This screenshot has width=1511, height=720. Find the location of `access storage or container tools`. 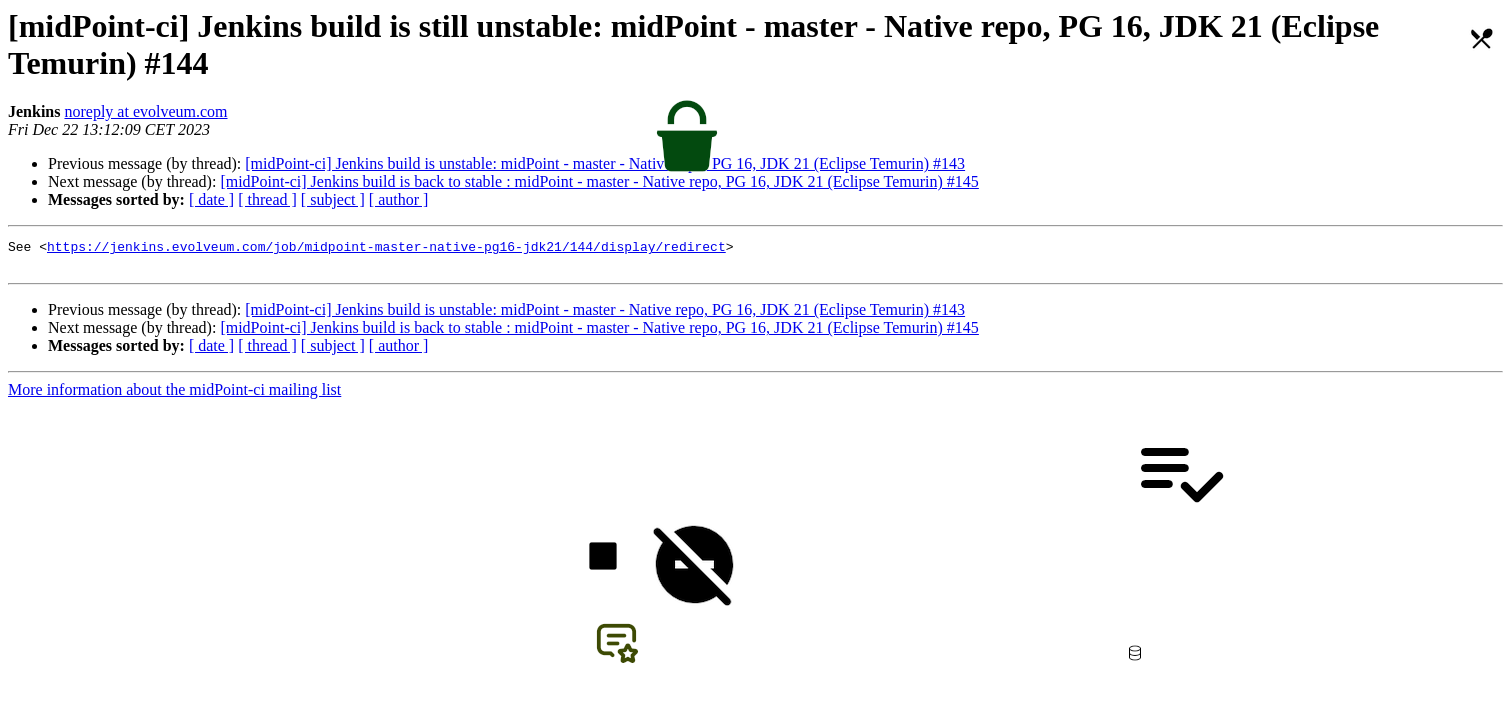

access storage or container tools is located at coordinates (687, 137).